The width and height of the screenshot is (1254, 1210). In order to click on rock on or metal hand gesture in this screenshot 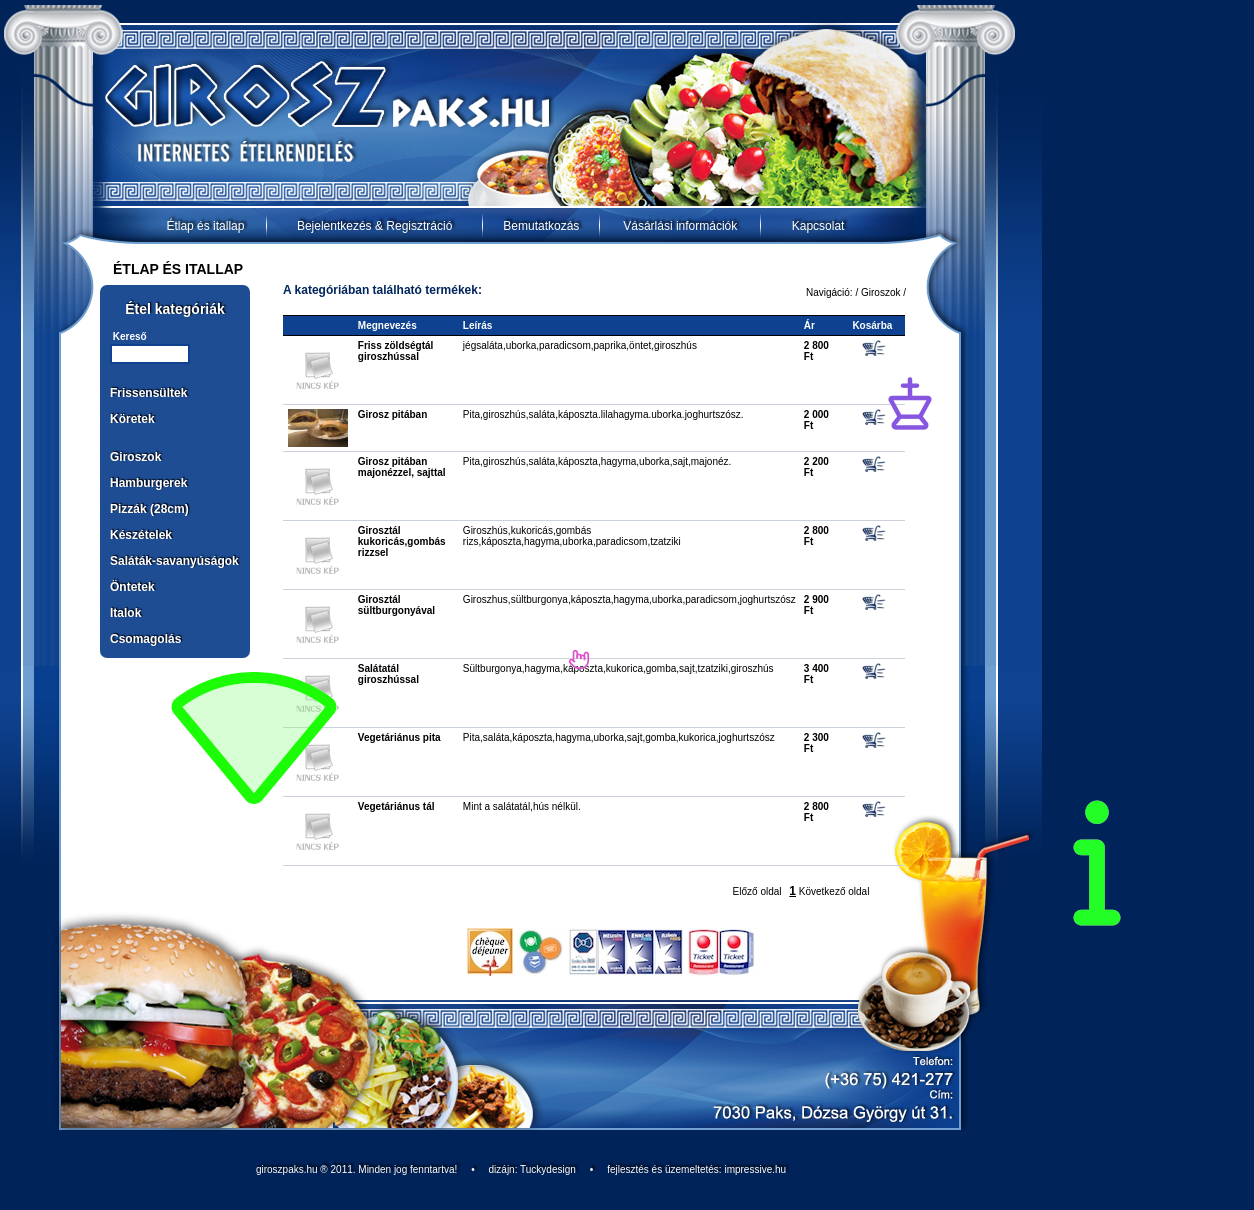, I will do `click(579, 659)`.